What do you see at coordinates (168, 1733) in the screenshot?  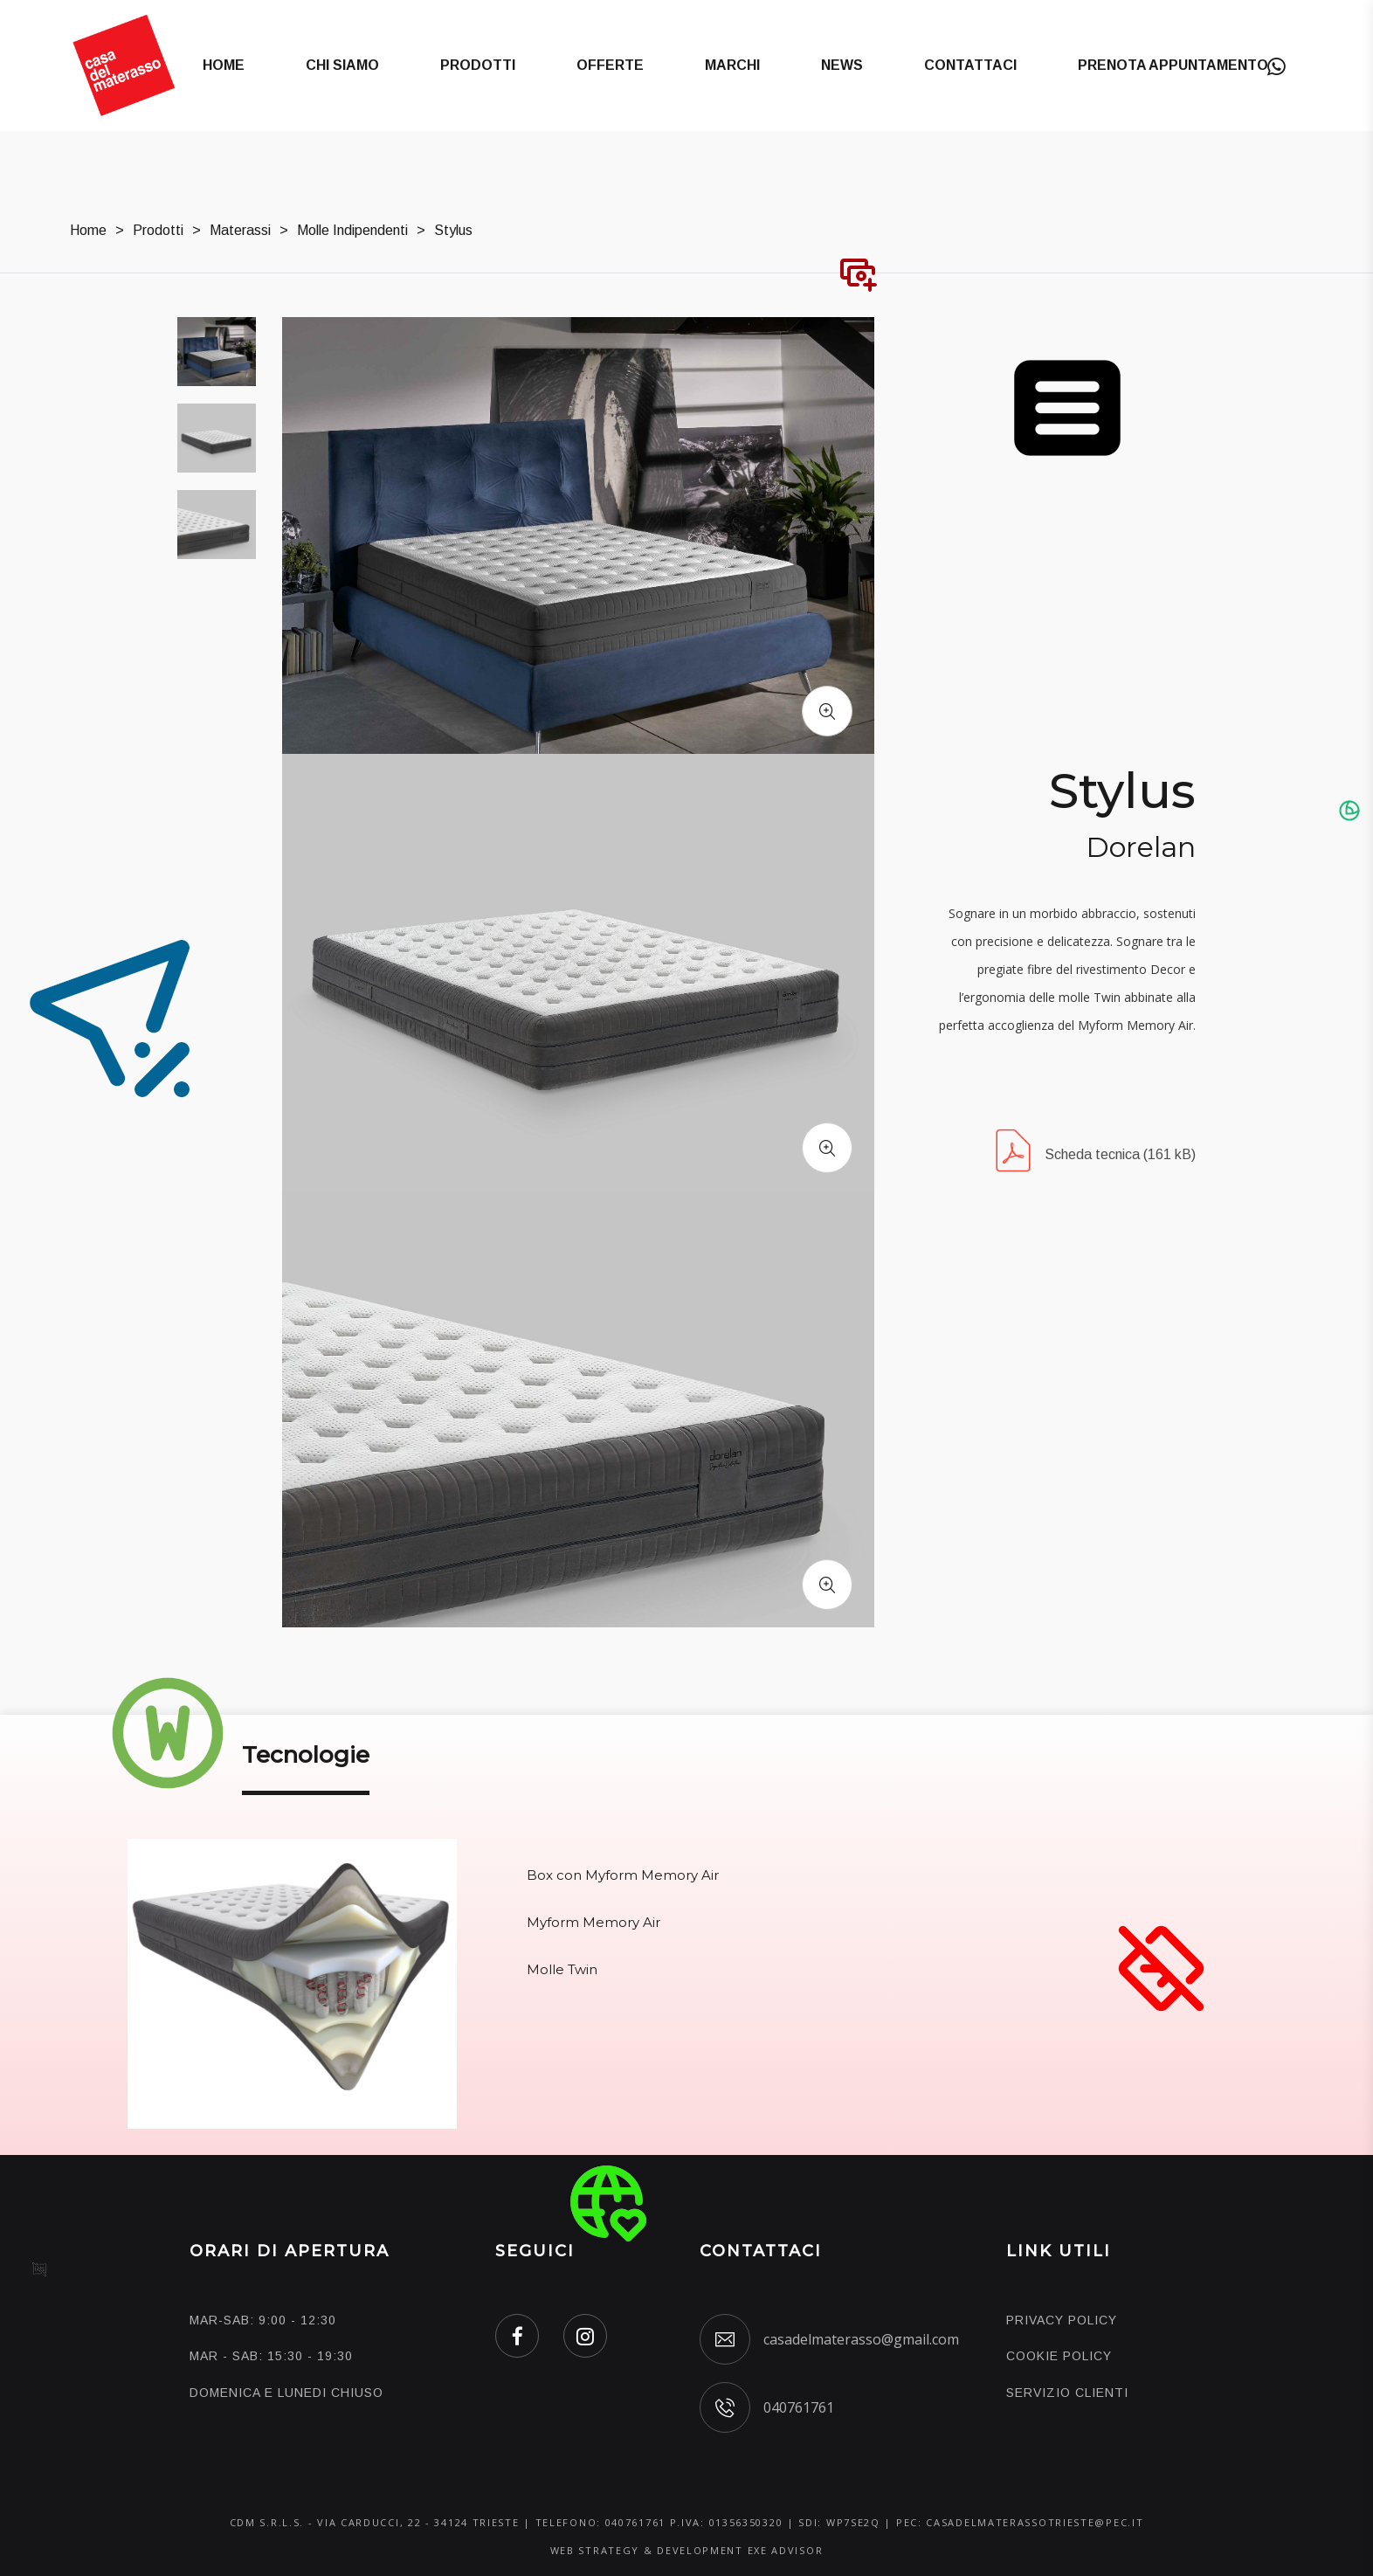 I see `access Wikipedia or wiki-related content` at bounding box center [168, 1733].